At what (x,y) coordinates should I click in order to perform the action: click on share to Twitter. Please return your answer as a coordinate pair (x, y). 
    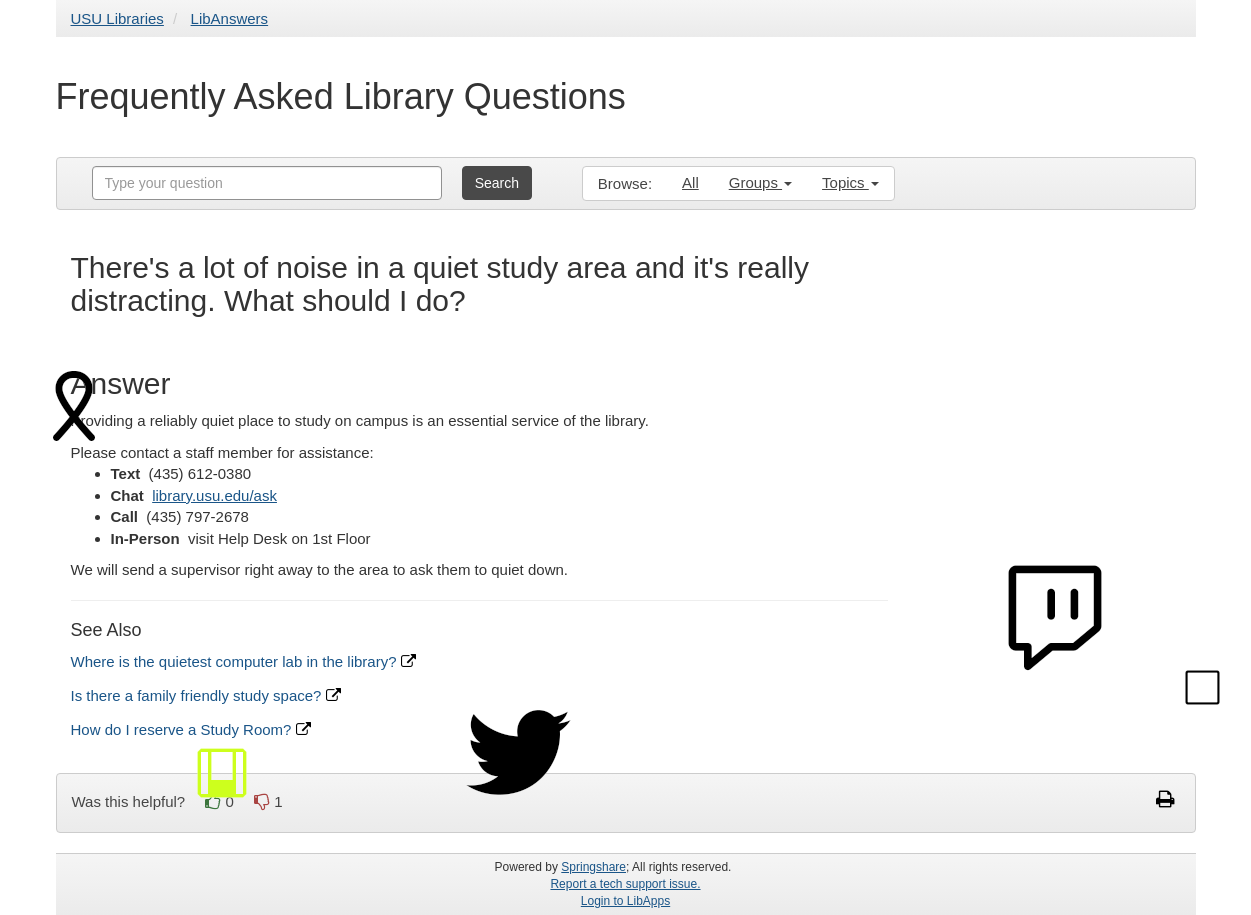
    Looking at the image, I should click on (518, 751).